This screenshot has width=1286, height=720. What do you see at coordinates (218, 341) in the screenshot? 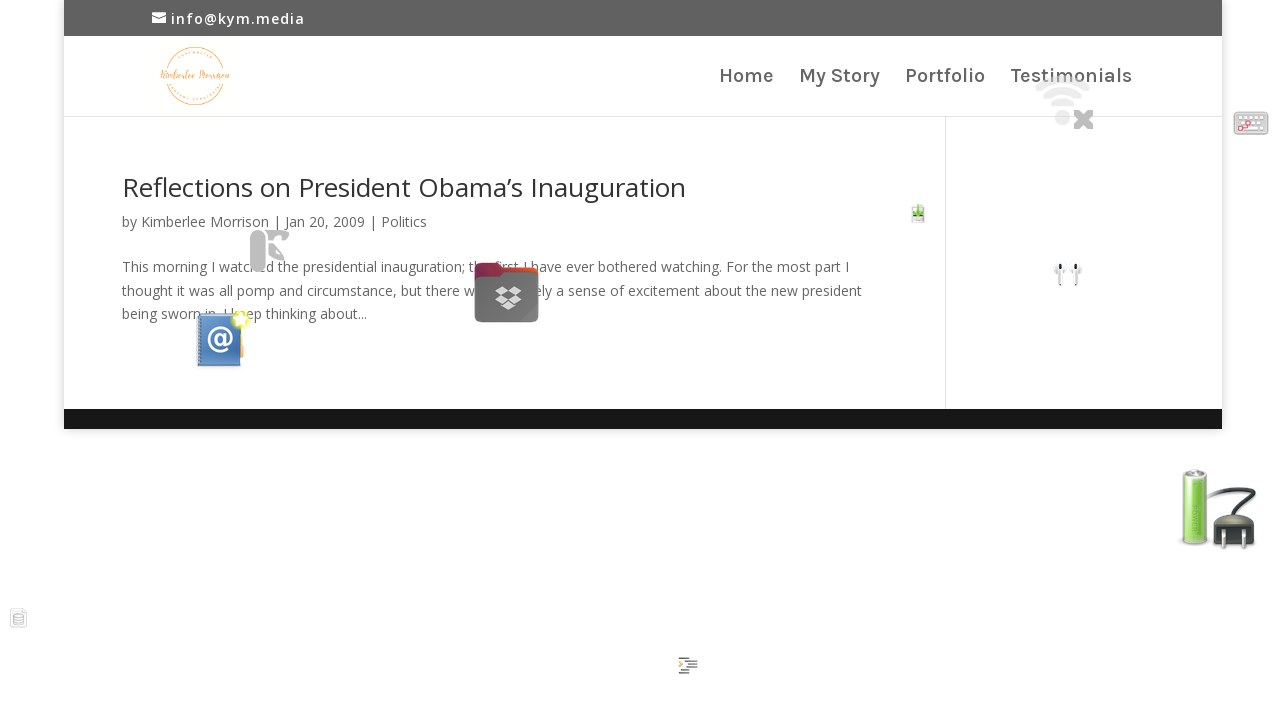
I see `create a new contact in address book` at bounding box center [218, 341].